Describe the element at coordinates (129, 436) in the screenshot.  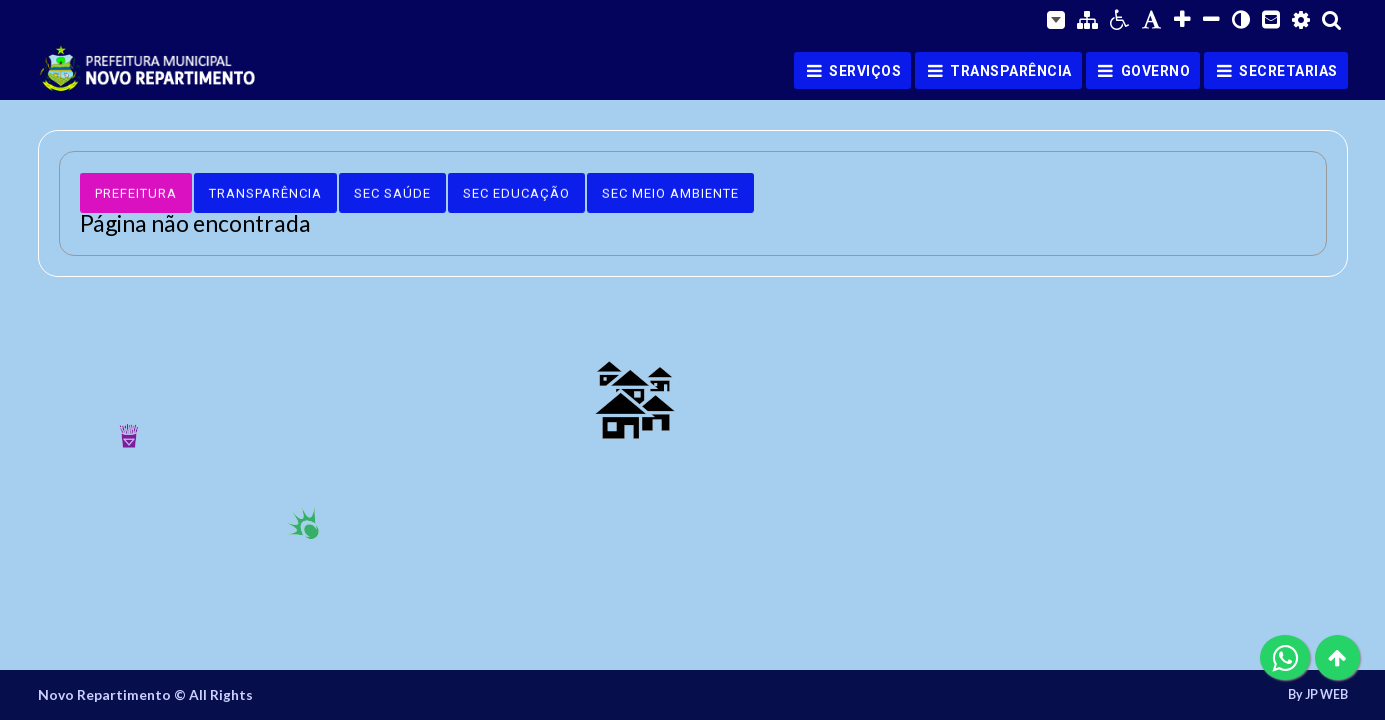
I see `browse fast food or snack options` at that location.